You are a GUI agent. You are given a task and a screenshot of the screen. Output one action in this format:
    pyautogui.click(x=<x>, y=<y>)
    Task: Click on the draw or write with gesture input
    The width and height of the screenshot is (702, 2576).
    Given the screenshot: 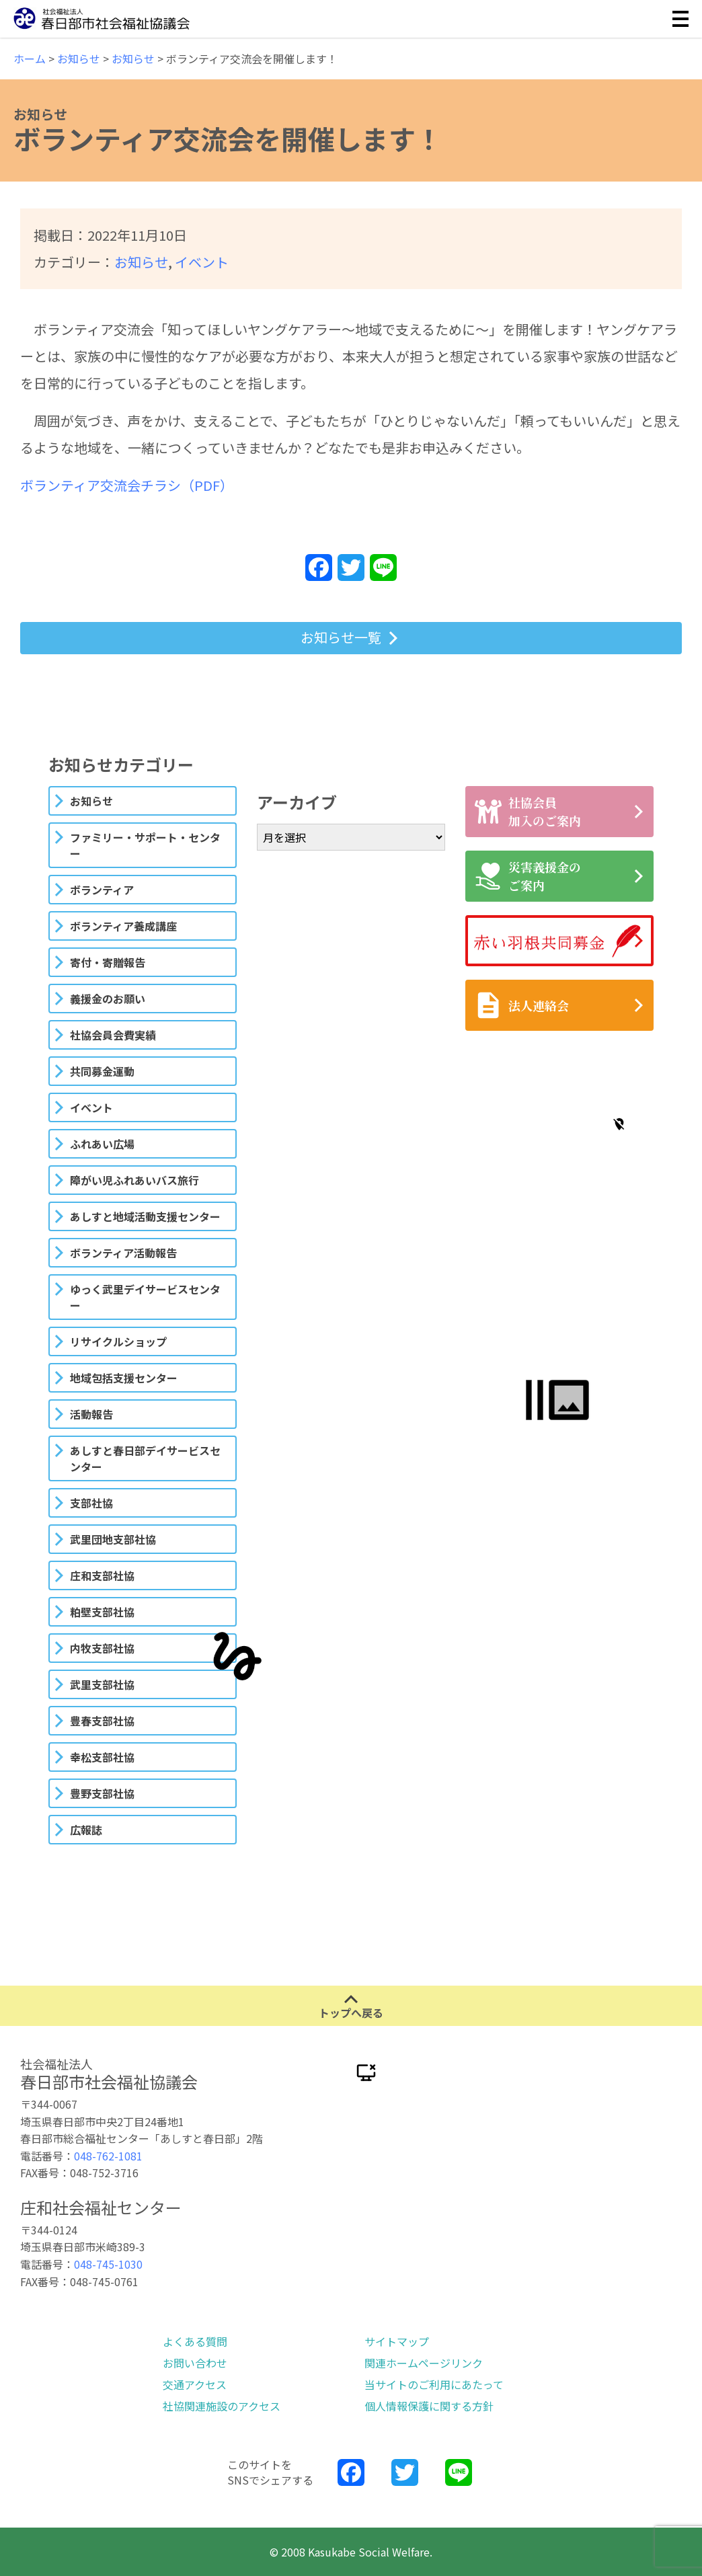 What is the action you would take?
    pyautogui.click(x=237, y=1656)
    